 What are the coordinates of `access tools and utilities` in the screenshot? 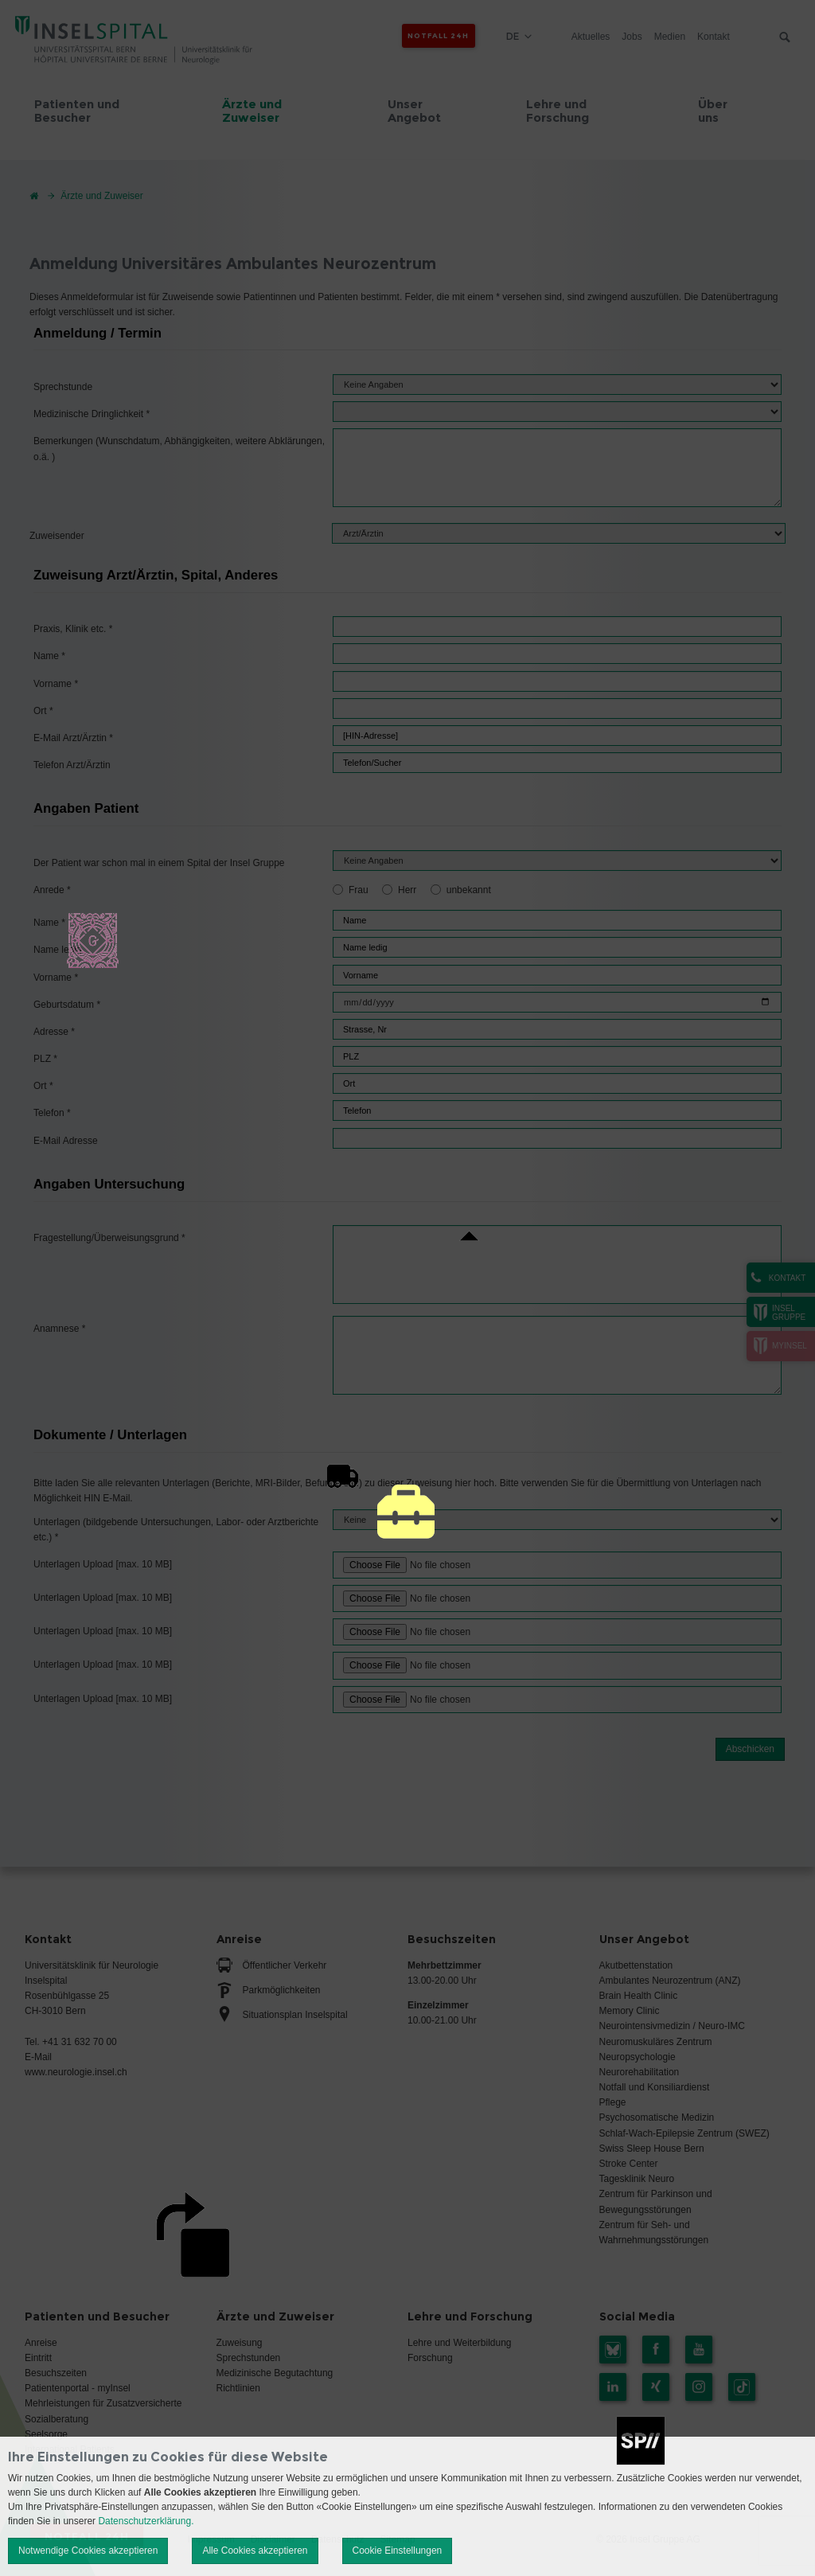 It's located at (406, 1513).